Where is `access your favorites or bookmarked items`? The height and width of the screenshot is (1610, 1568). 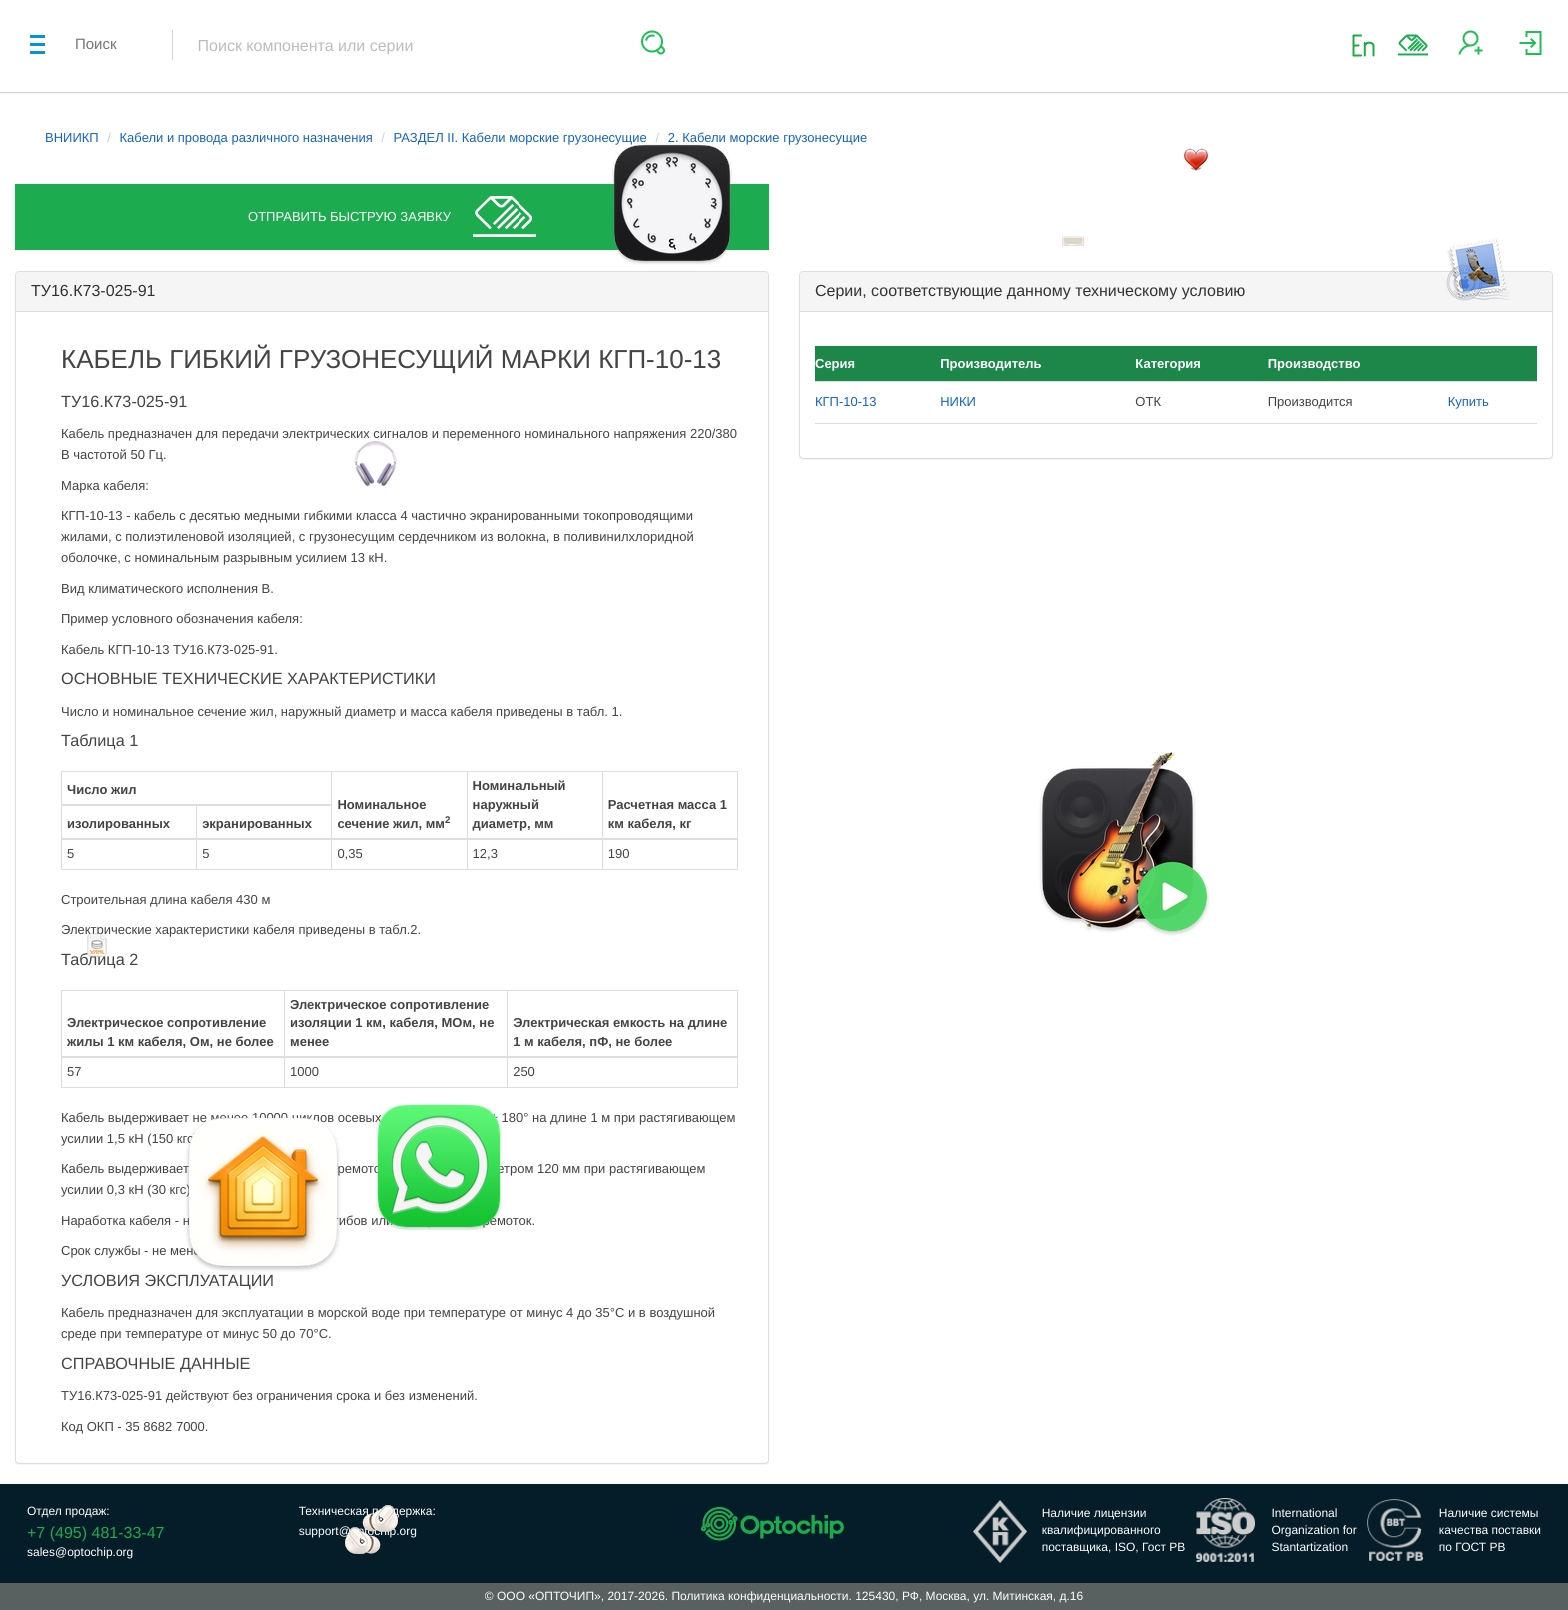 access your favorites or bookmarked items is located at coordinates (1196, 158).